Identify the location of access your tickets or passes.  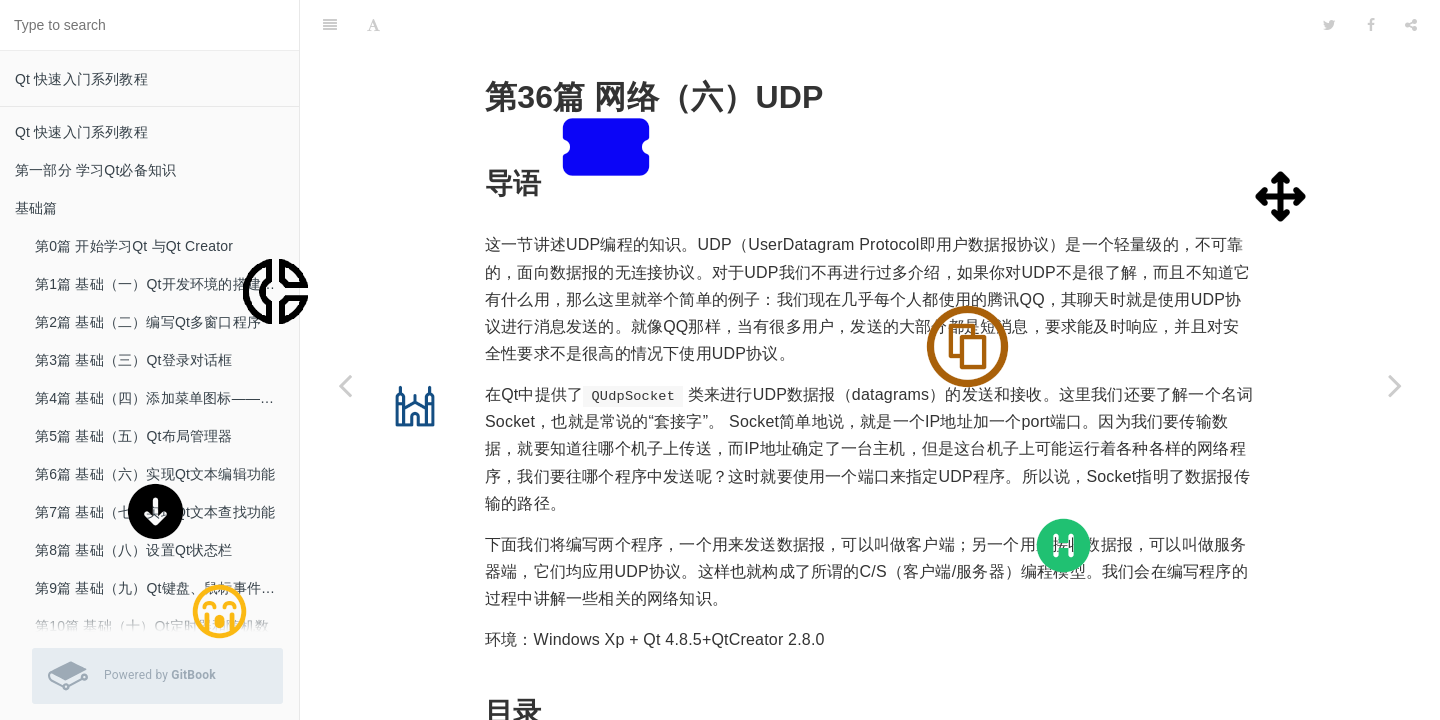
(606, 147).